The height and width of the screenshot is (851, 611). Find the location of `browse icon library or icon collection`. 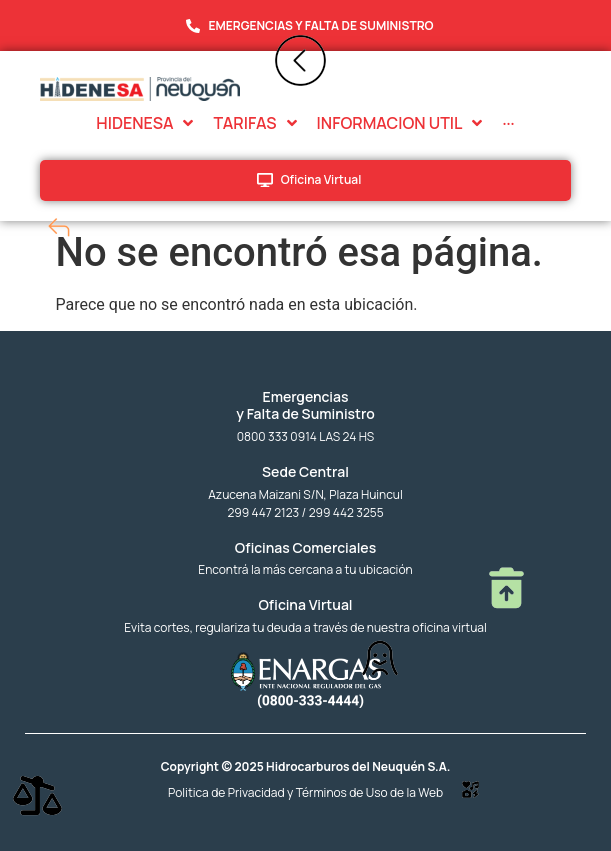

browse icon library or icon collection is located at coordinates (470, 789).